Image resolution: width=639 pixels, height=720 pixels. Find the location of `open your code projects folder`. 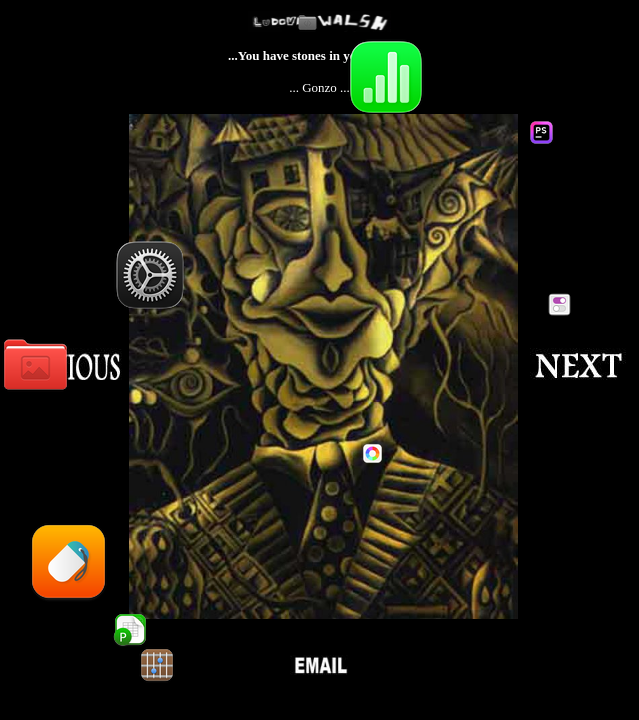

open your code projects folder is located at coordinates (307, 22).